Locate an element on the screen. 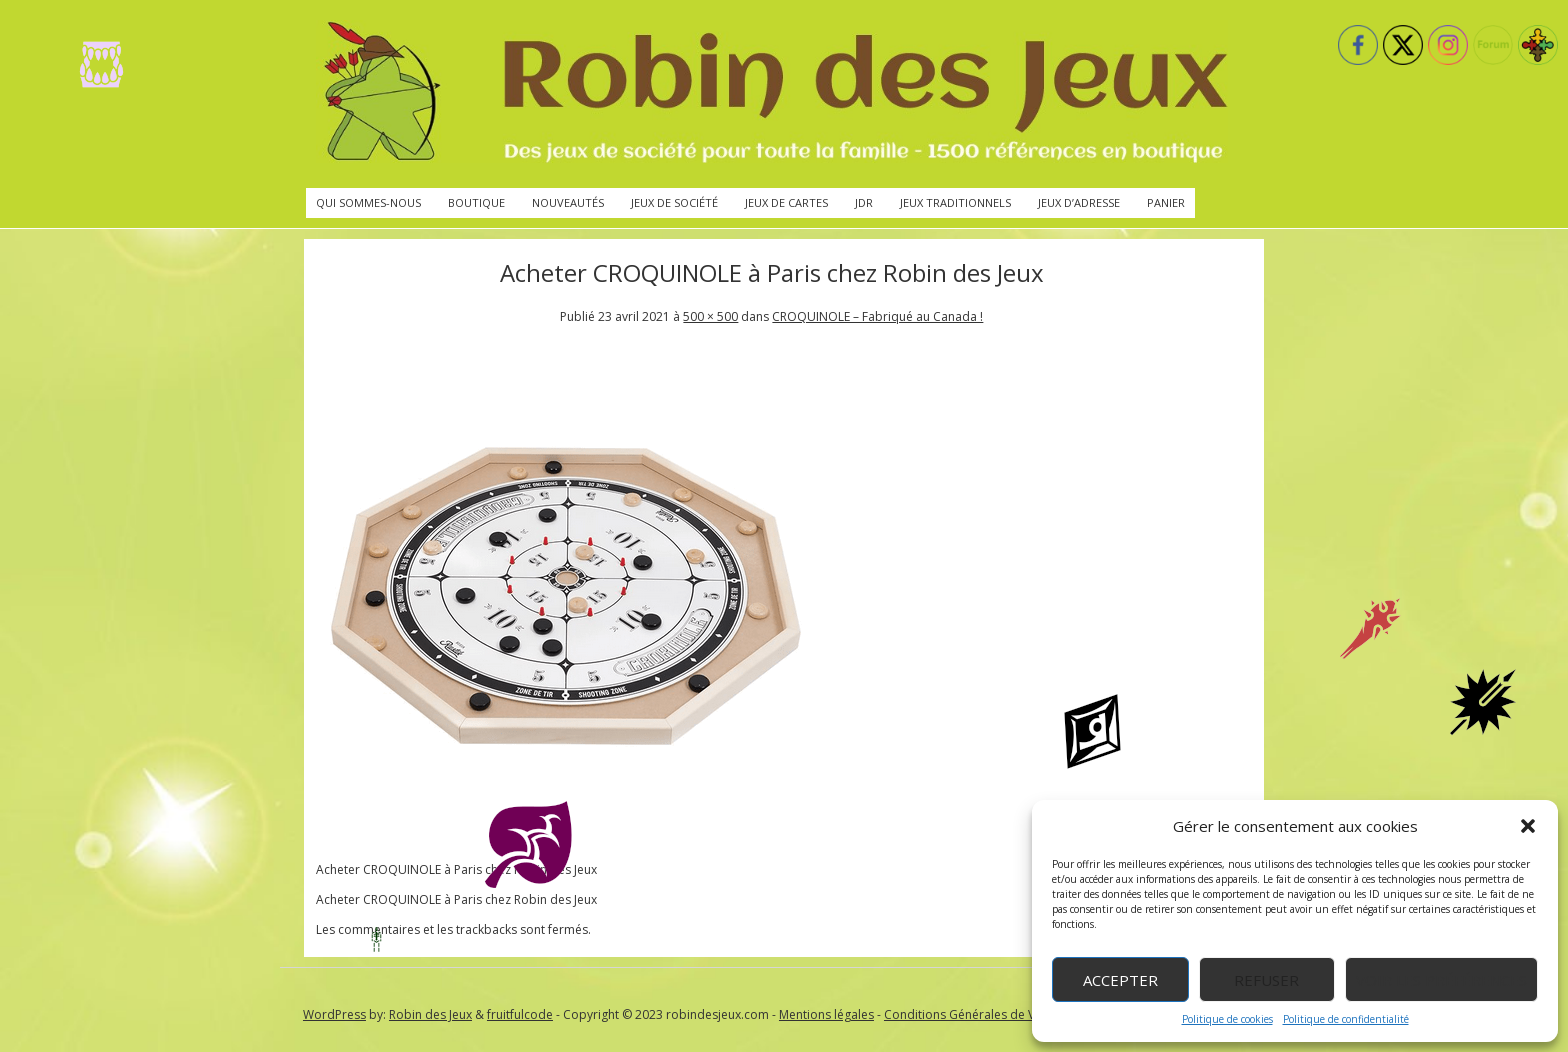 This screenshot has height=1052, width=1568. nature or plant category in a game inventory is located at coordinates (528, 844).